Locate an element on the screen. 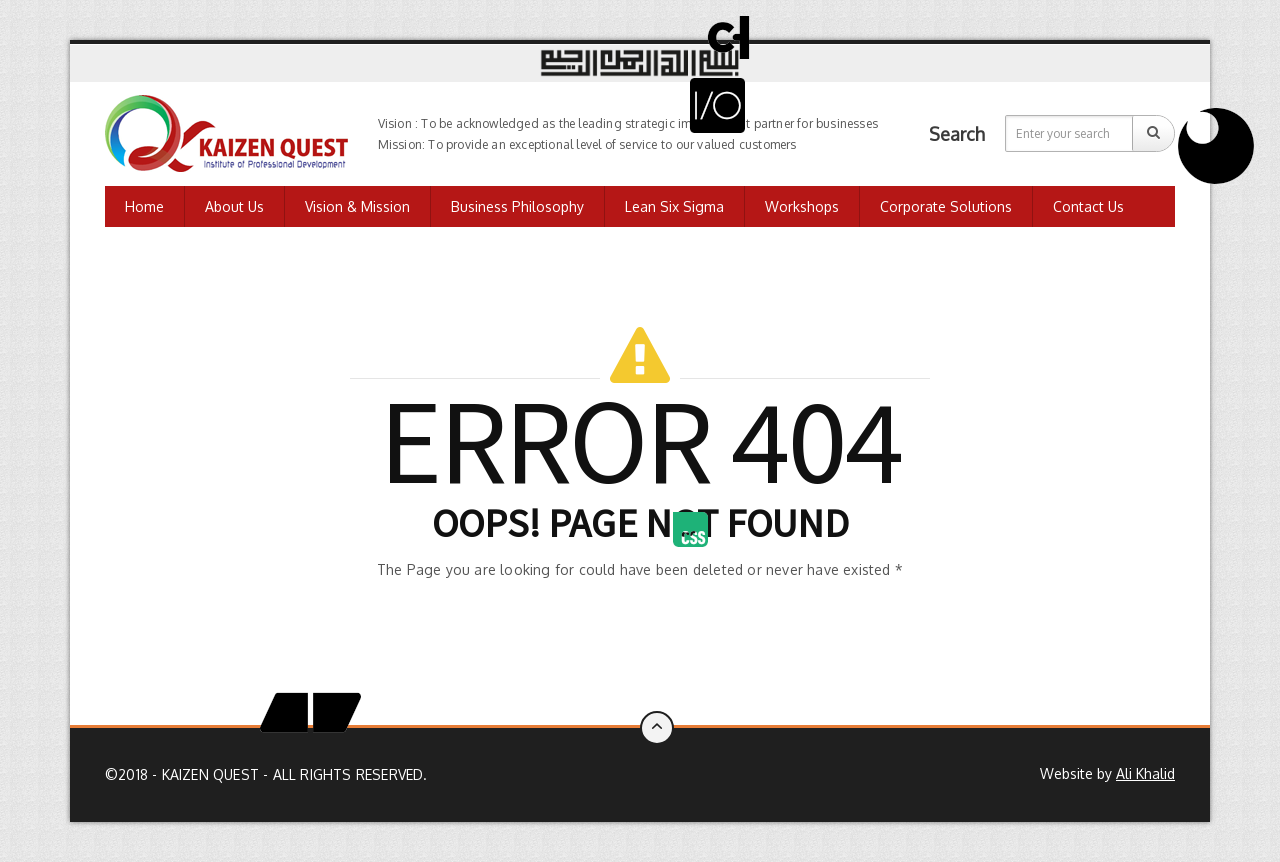 The height and width of the screenshot is (862, 1280). redsys payment processing logo is located at coordinates (1216, 146).